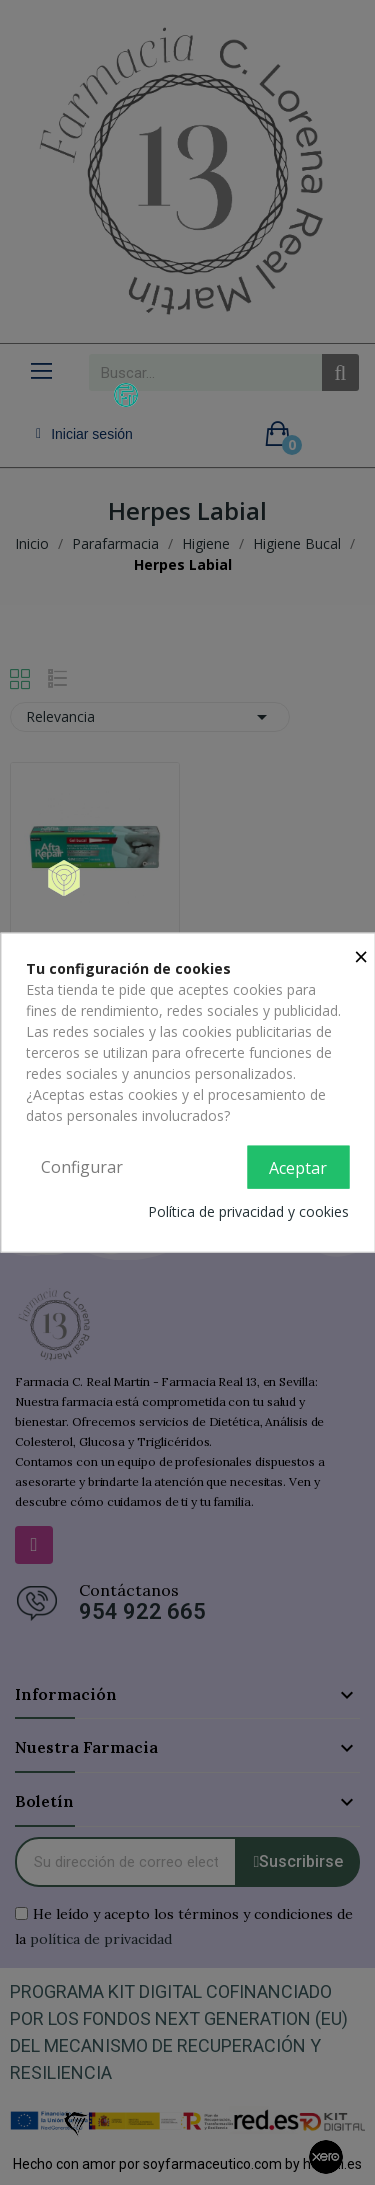 The width and height of the screenshot is (375, 2185). I want to click on open xero accounting software, so click(326, 2157).